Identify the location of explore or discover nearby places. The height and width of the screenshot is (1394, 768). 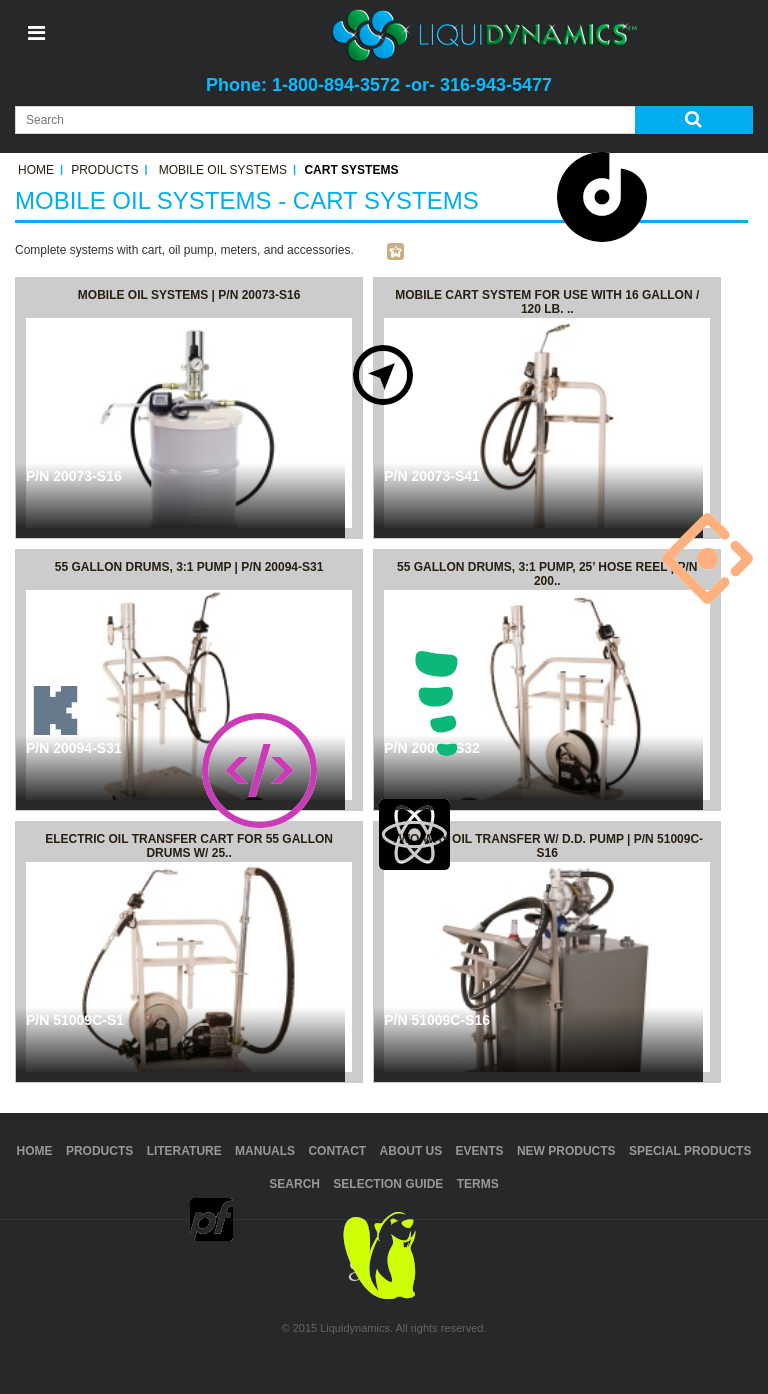
(383, 375).